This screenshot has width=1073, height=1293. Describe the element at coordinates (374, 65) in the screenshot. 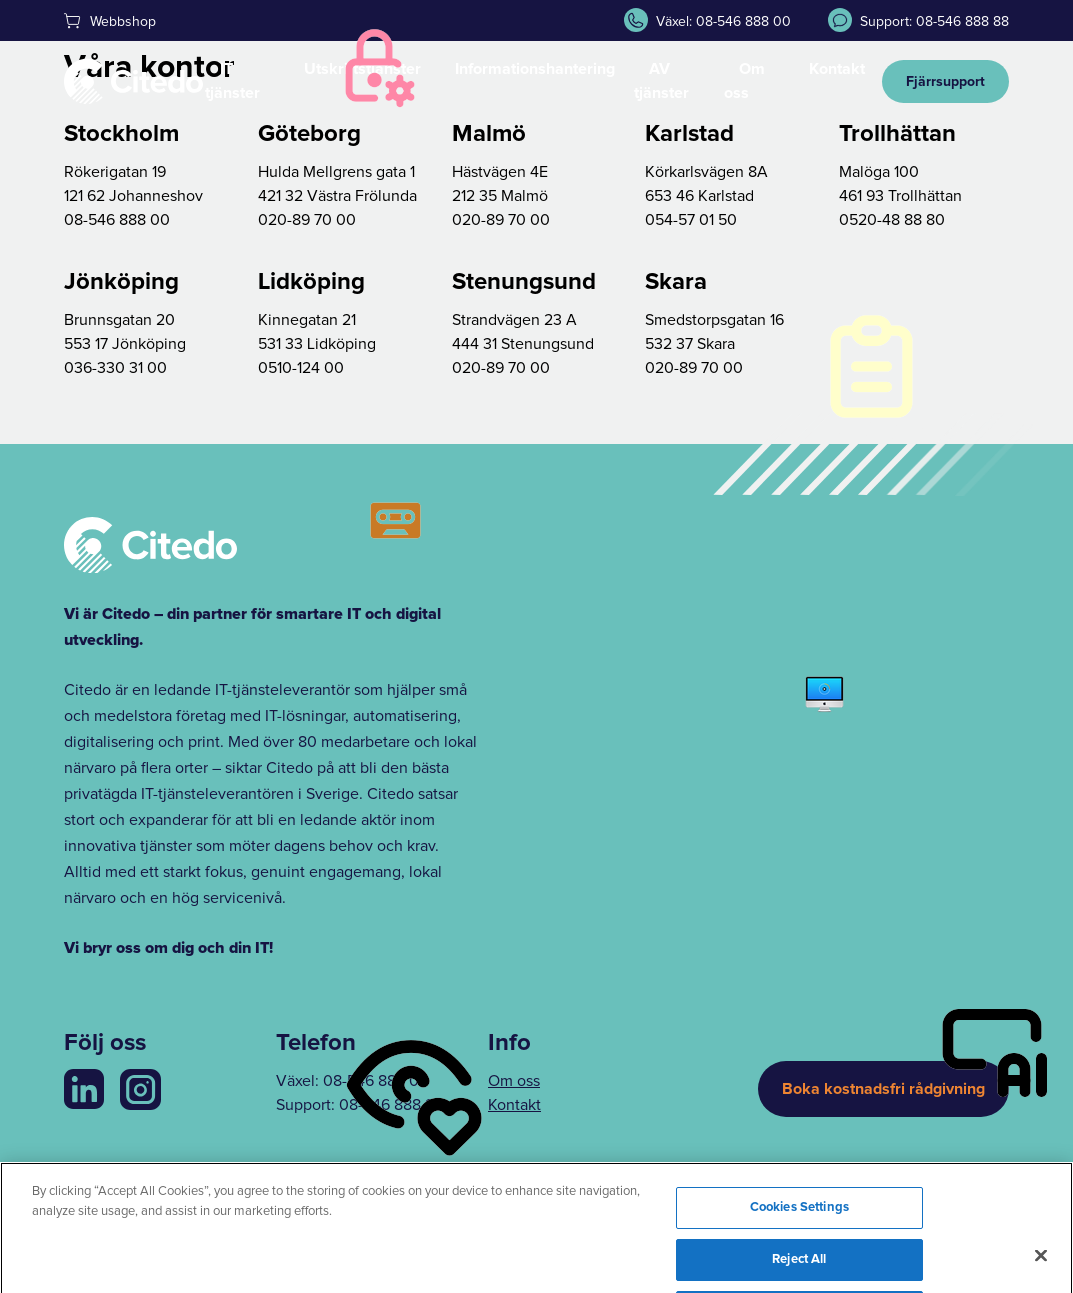

I see `access security settings` at that location.